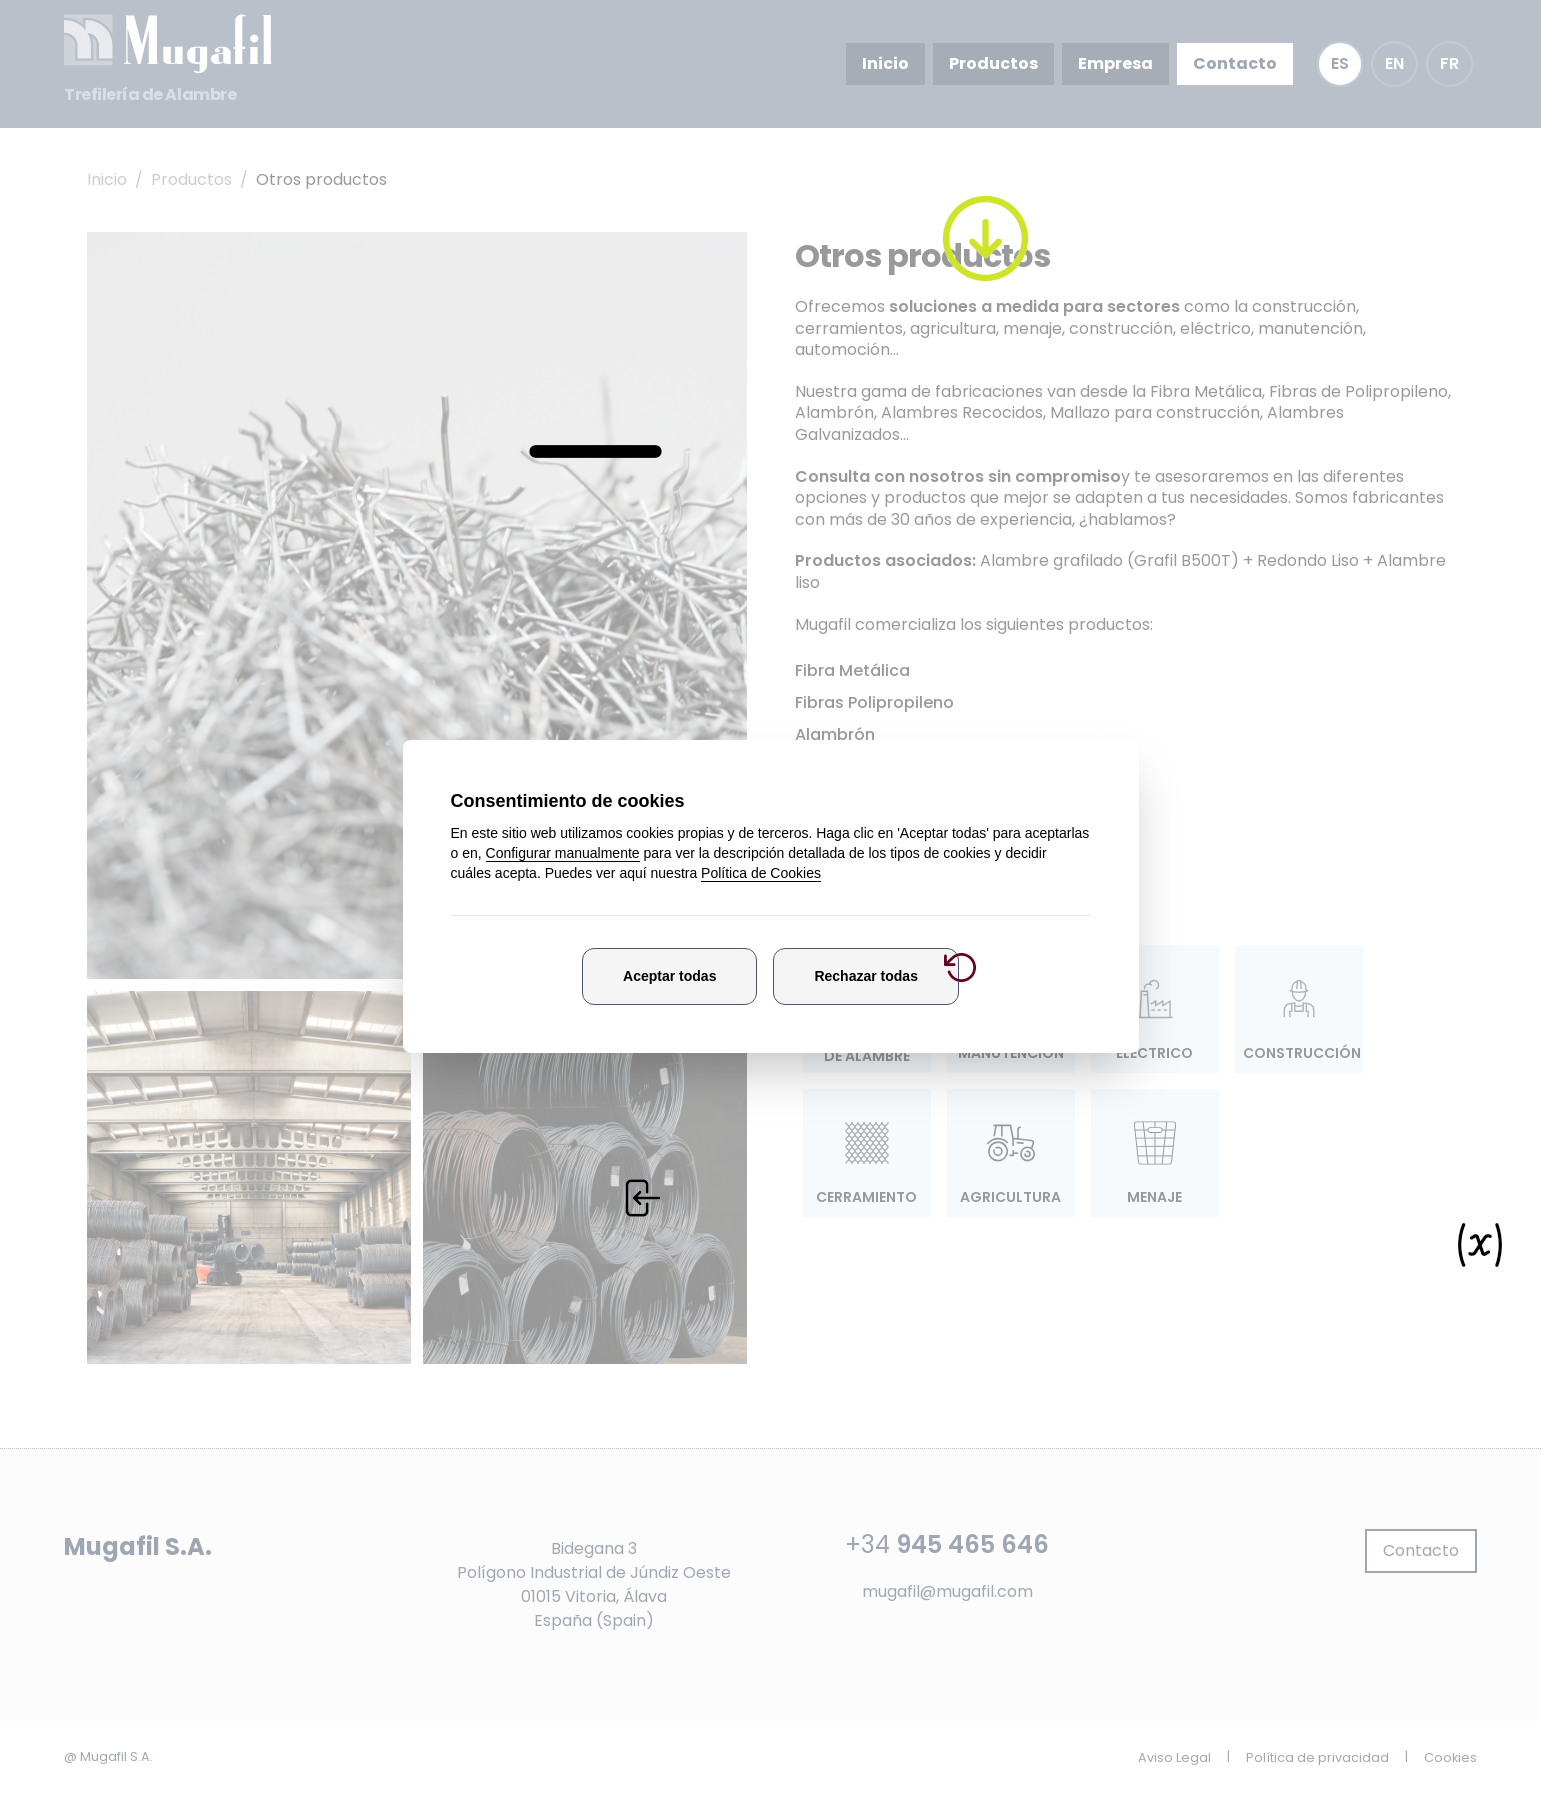  I want to click on download a file or content, so click(985, 238).